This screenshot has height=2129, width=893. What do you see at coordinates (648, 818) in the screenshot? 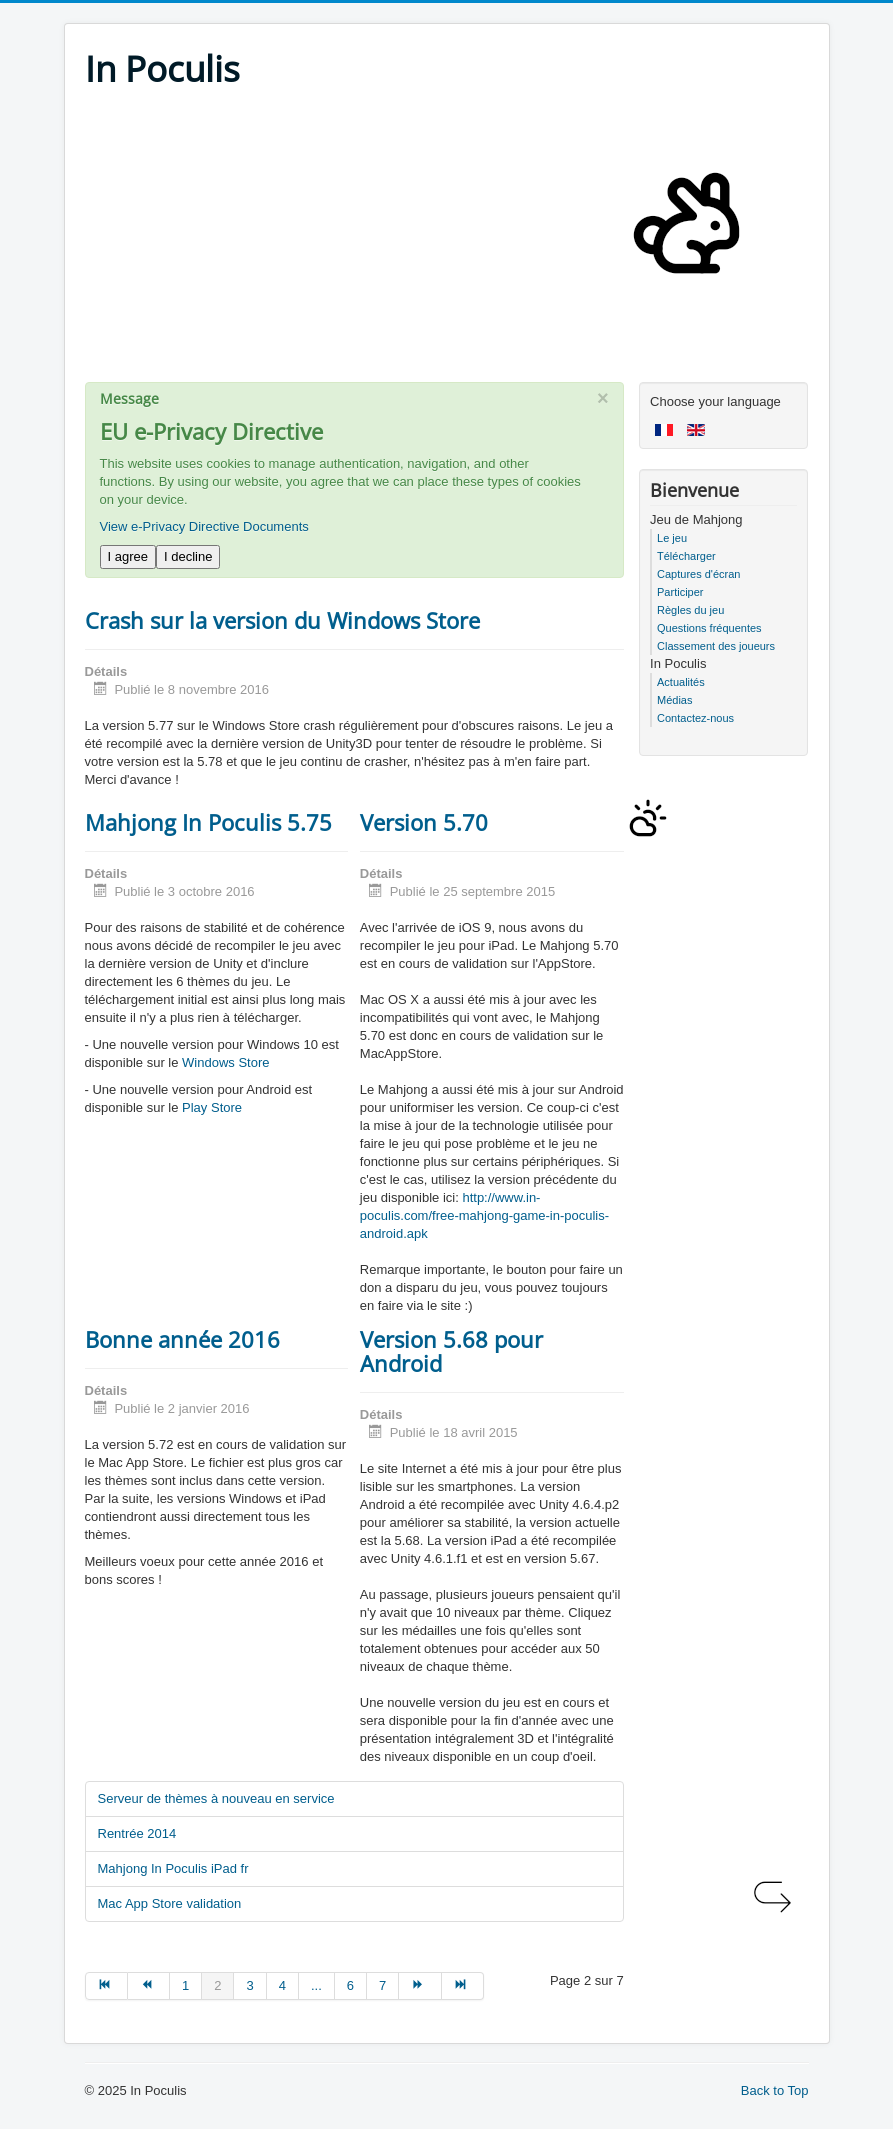
I see `view current weather conditions` at bounding box center [648, 818].